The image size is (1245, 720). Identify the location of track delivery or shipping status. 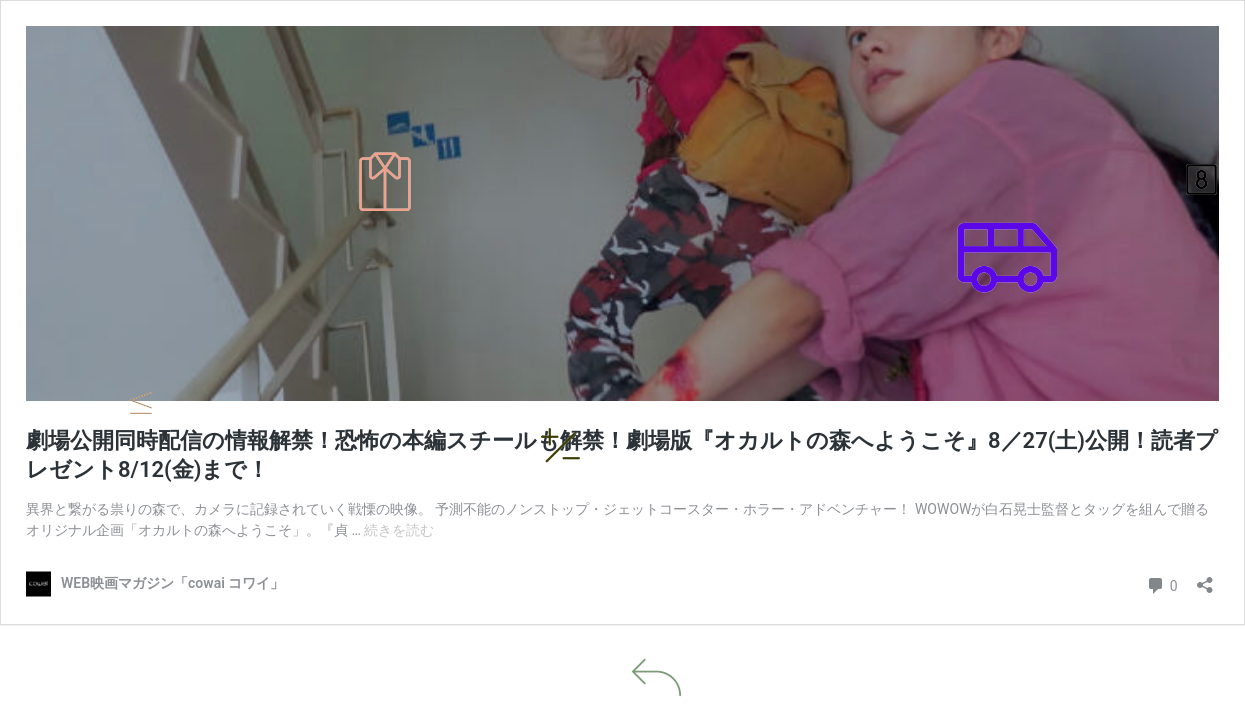
(1004, 256).